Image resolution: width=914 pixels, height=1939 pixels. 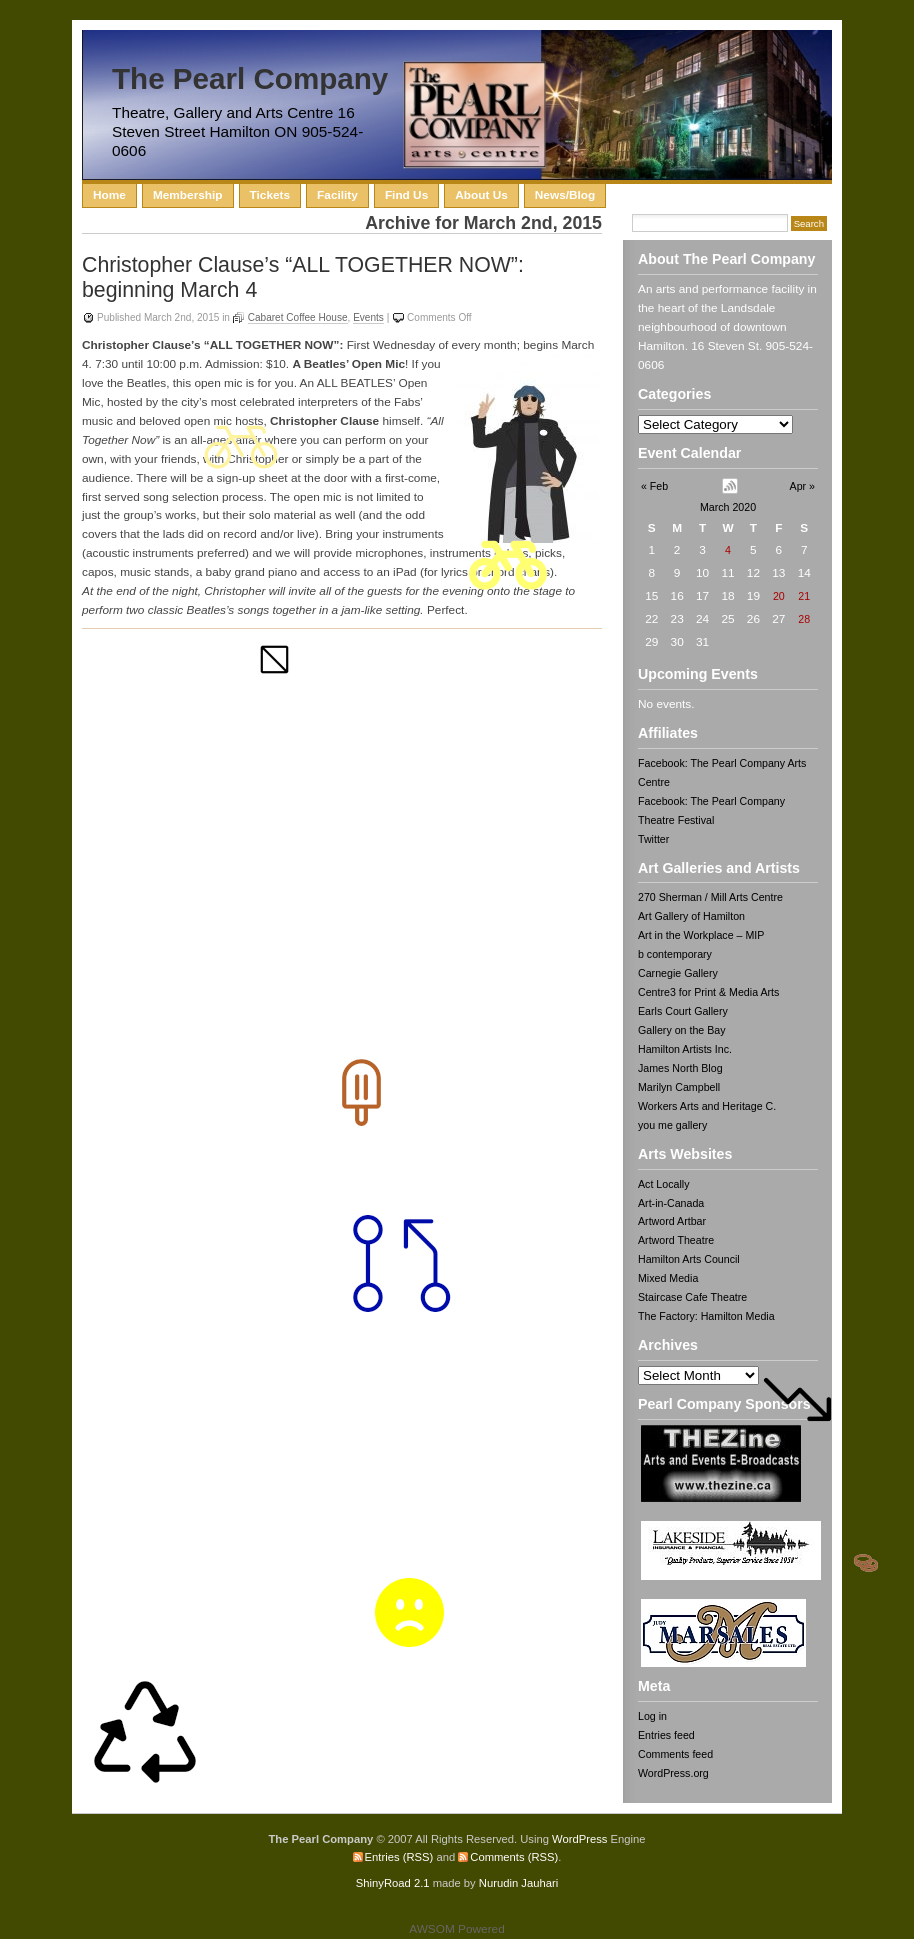 I want to click on create a new pull request, so click(x=397, y=1263).